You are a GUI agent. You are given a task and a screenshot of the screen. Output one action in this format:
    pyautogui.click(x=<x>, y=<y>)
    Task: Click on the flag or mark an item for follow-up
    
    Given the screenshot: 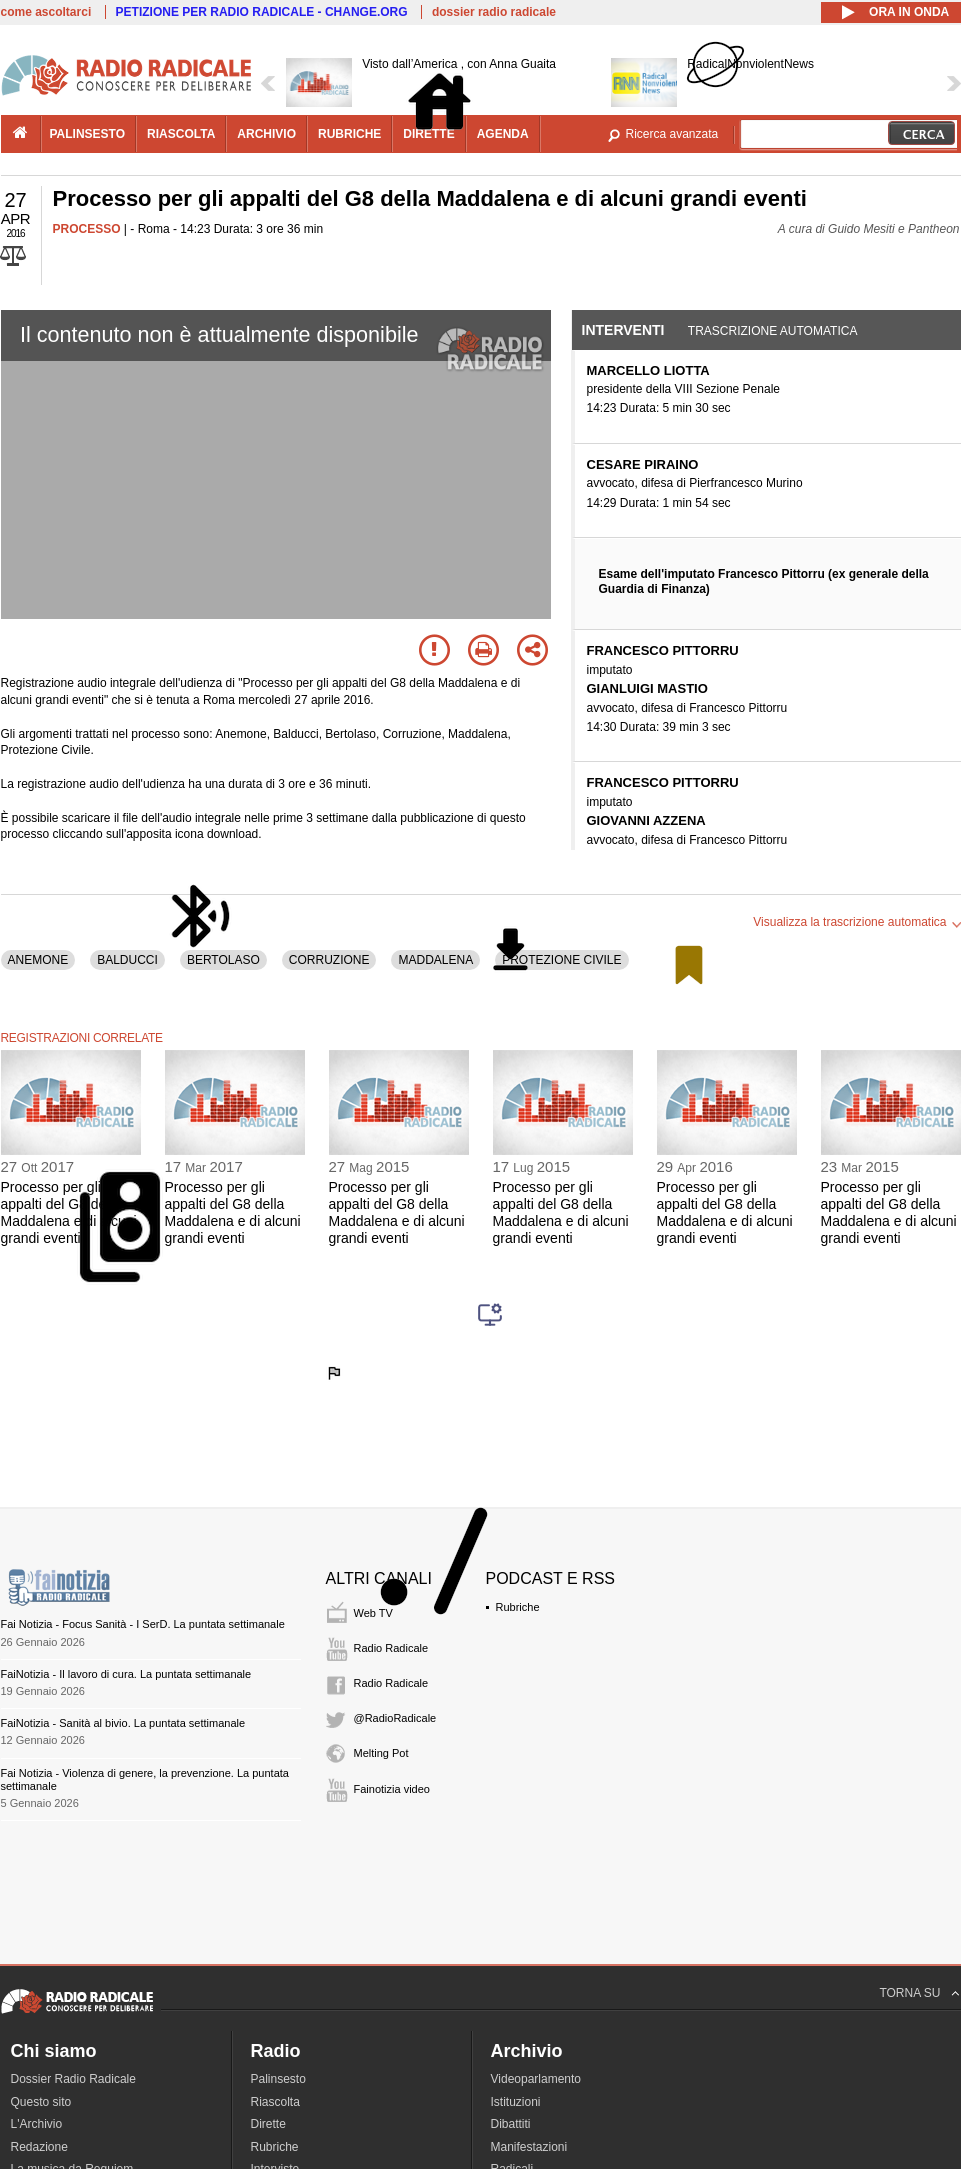 What is the action you would take?
    pyautogui.click(x=334, y=1373)
    